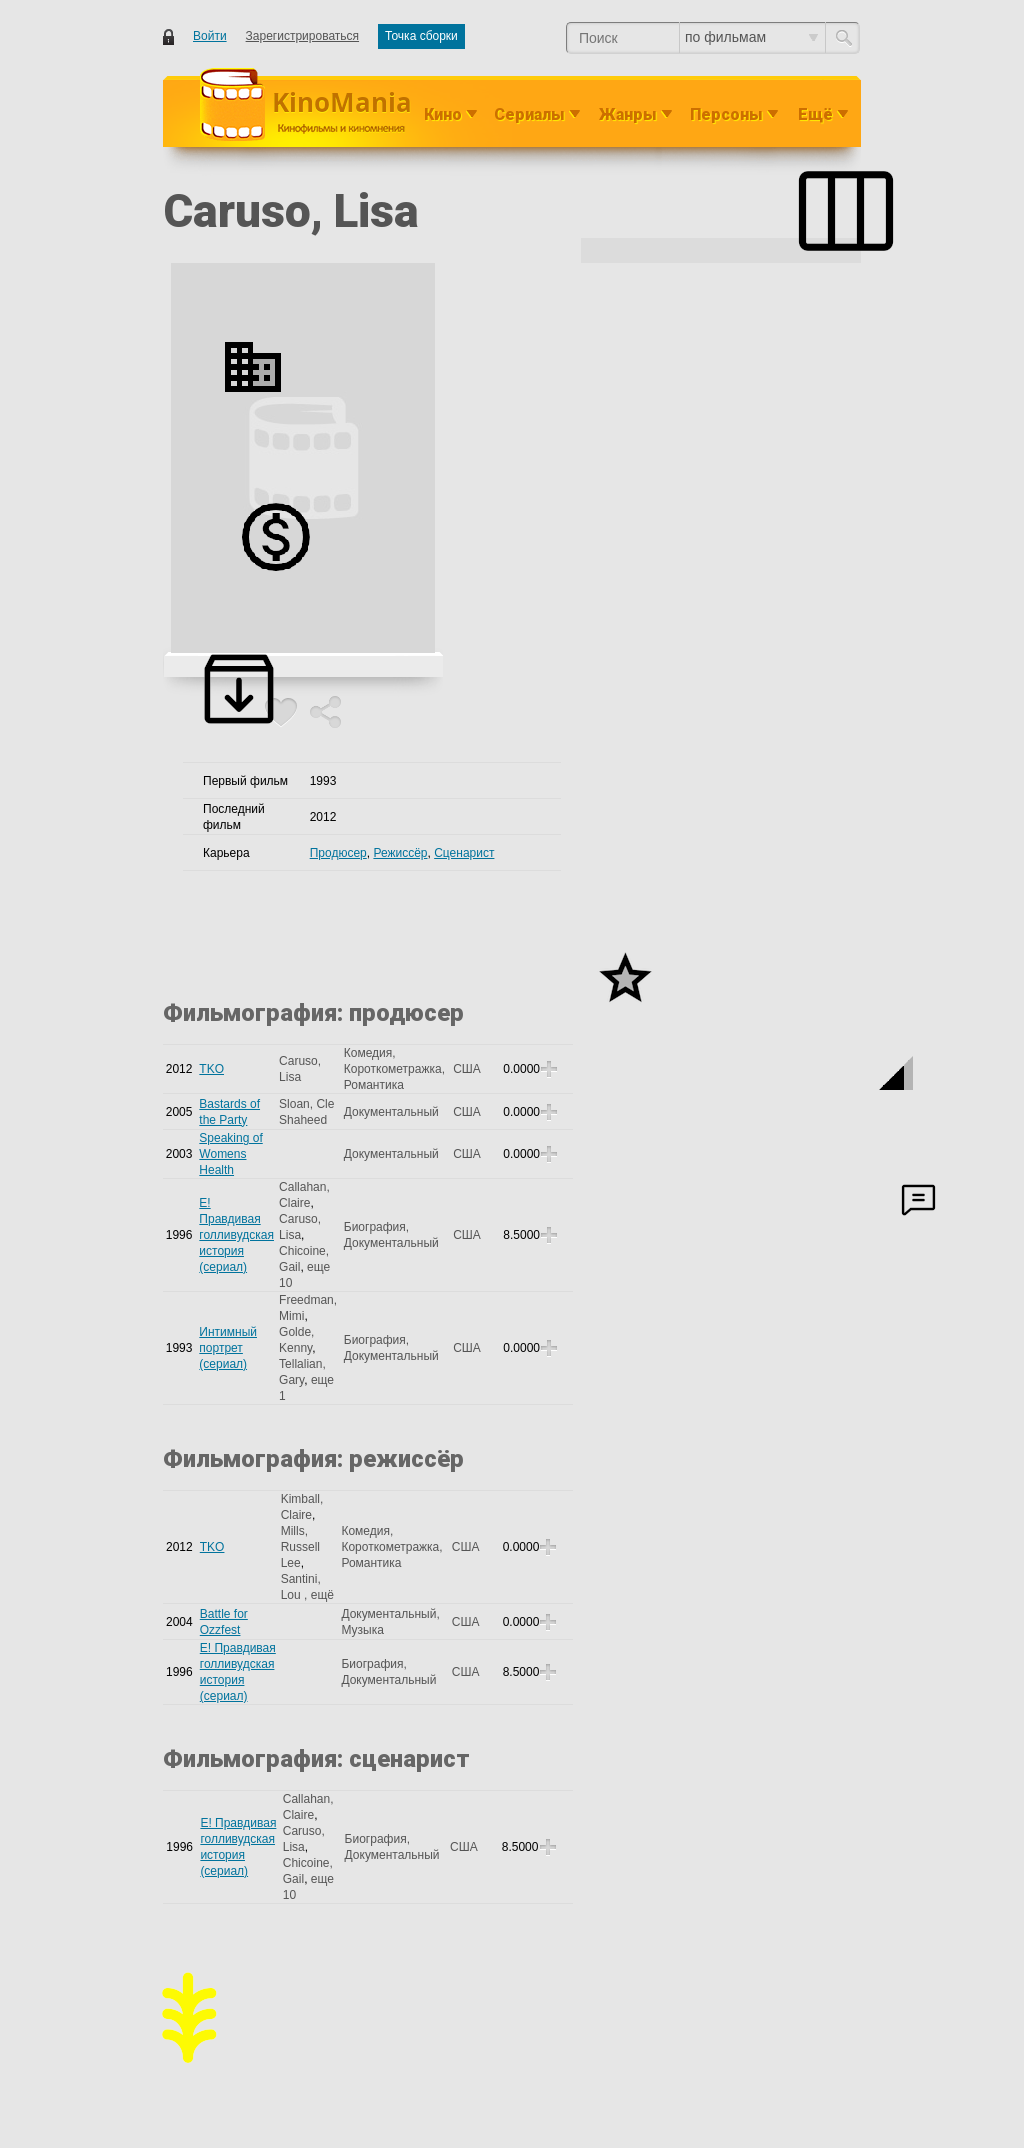  Describe the element at coordinates (625, 978) in the screenshot. I see `add to favorites` at that location.